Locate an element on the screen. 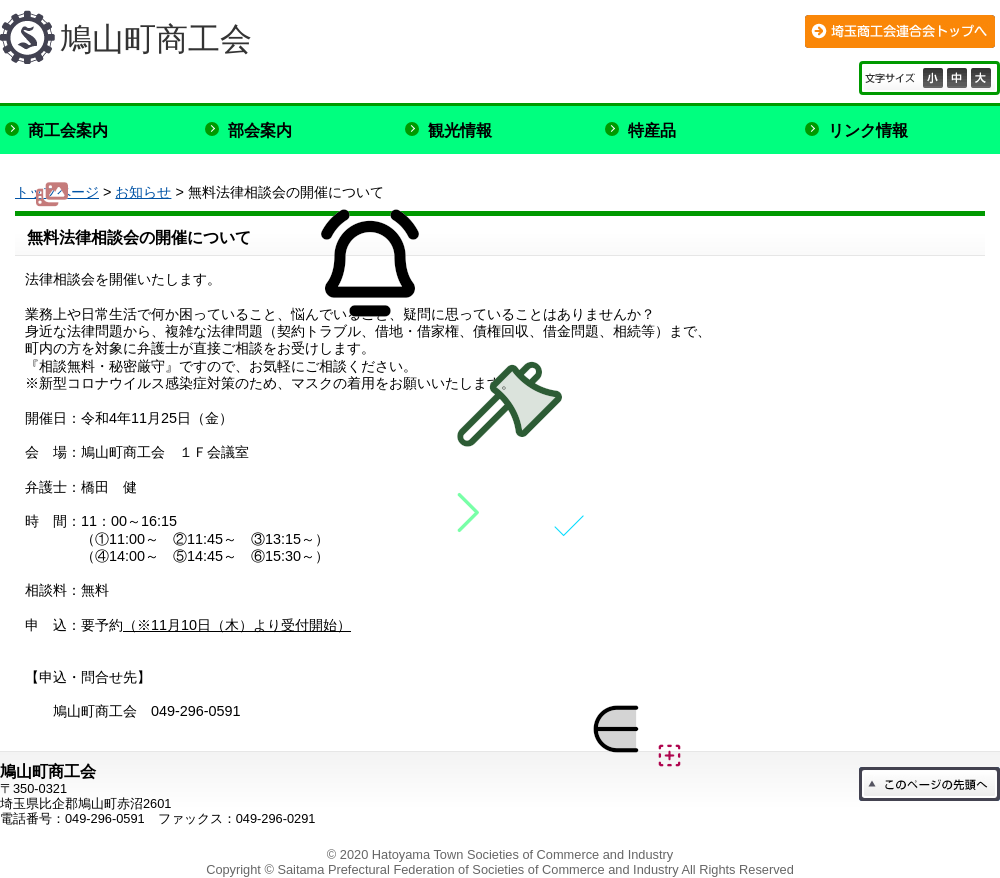 This screenshot has width=1000, height=878. confirm or submit an action is located at coordinates (568, 524).